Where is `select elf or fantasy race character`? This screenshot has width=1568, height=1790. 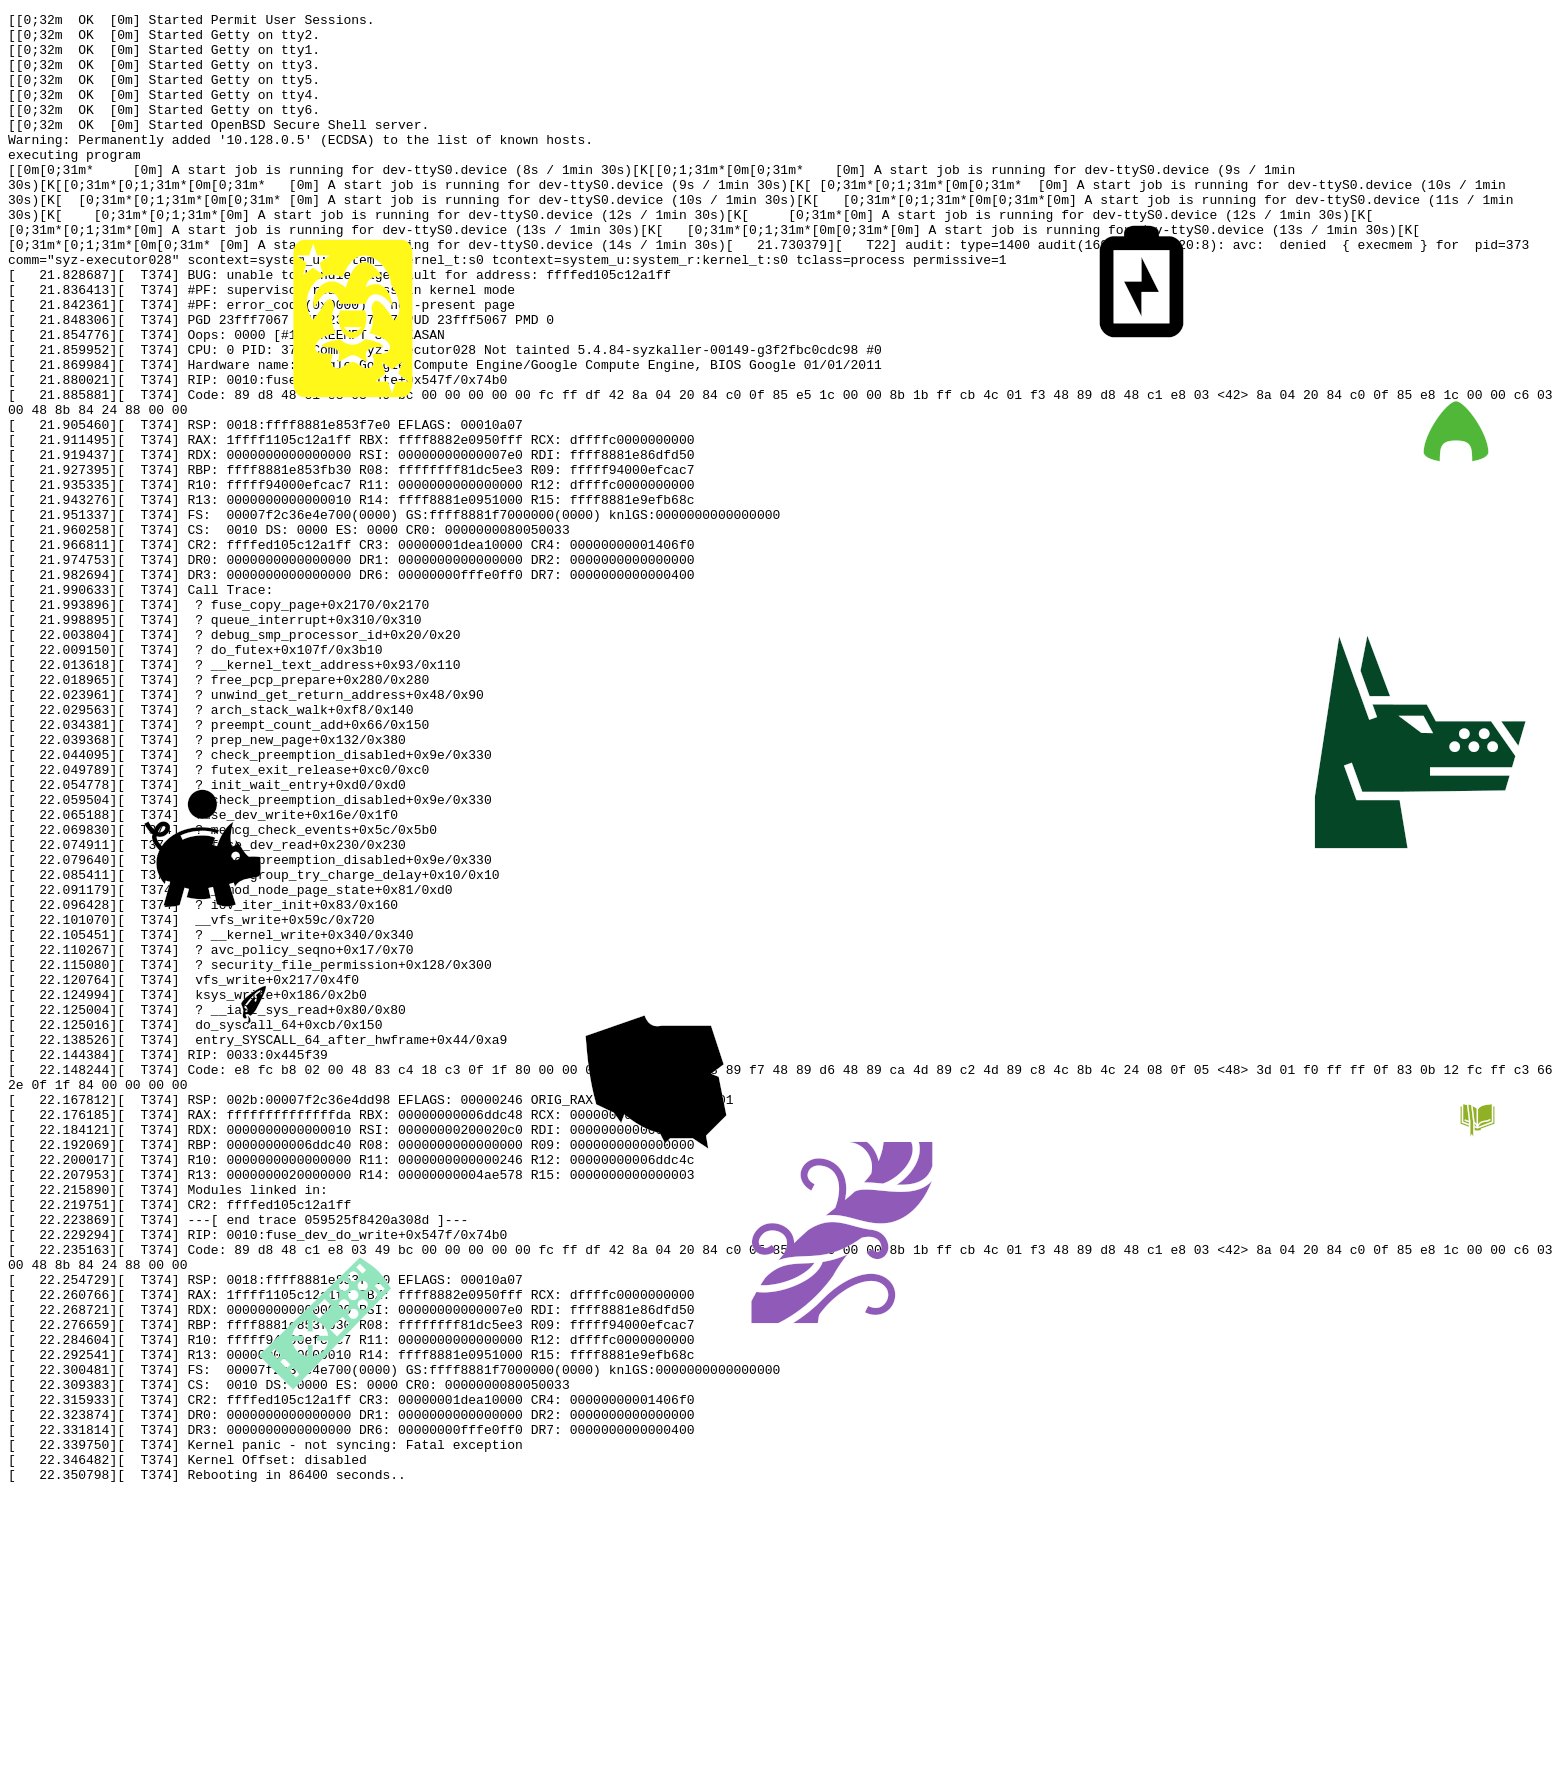 select elf or fantasy race character is located at coordinates (253, 1004).